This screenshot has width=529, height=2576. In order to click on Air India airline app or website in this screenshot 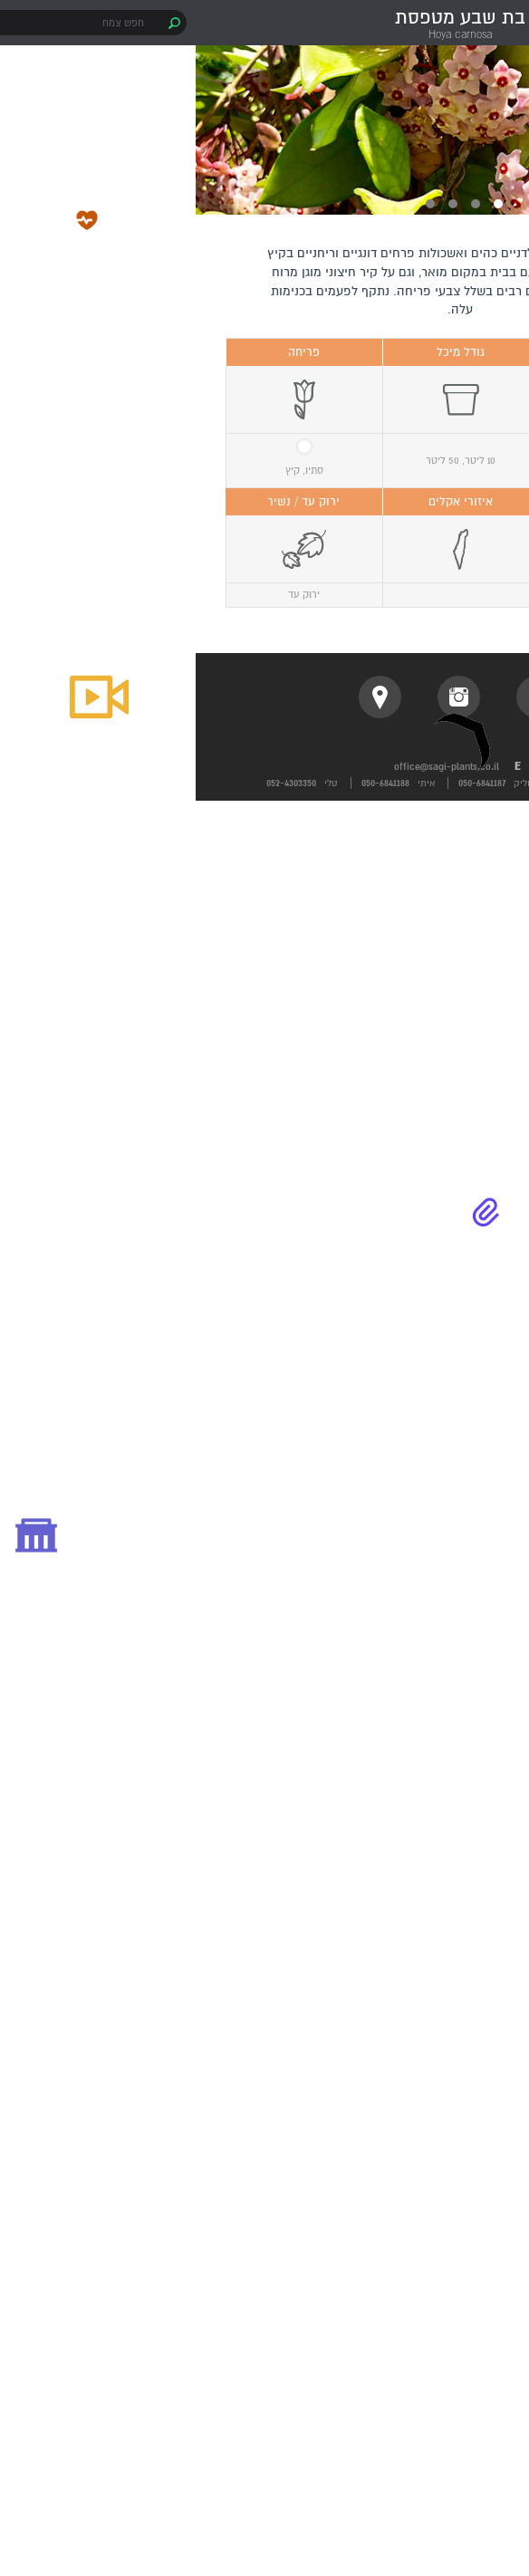, I will do `click(462, 743)`.